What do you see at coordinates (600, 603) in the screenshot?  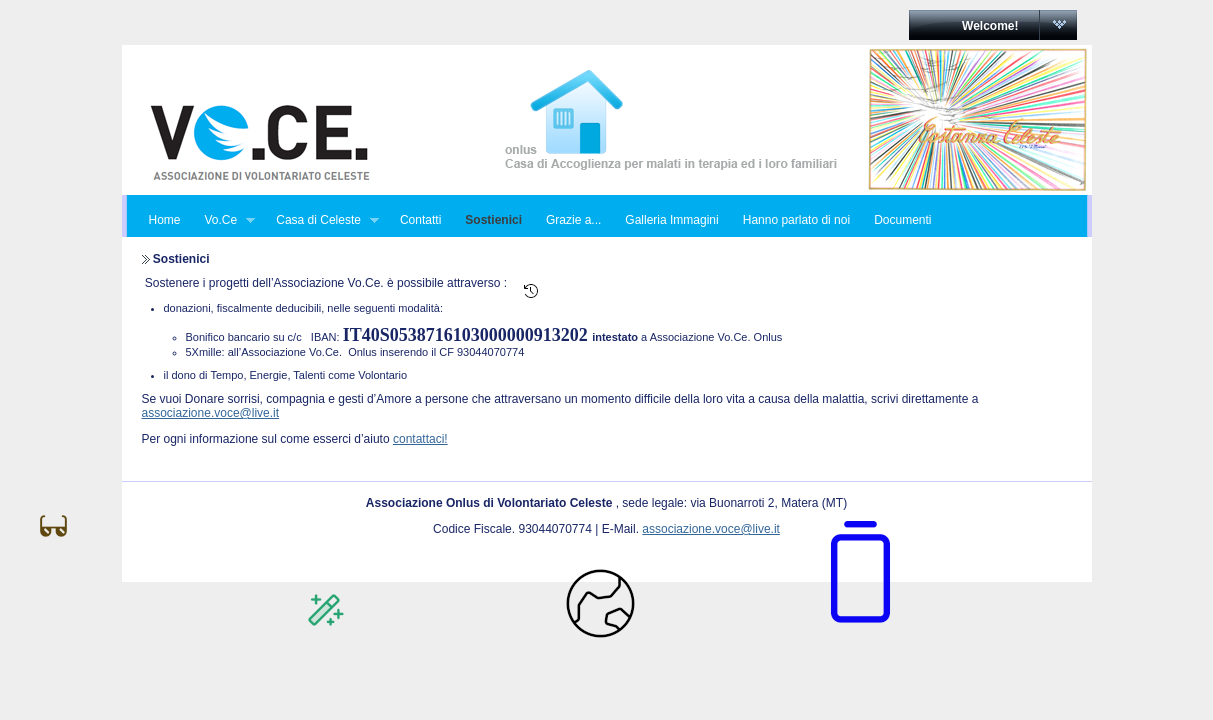 I see `switch to international or global settings` at bounding box center [600, 603].